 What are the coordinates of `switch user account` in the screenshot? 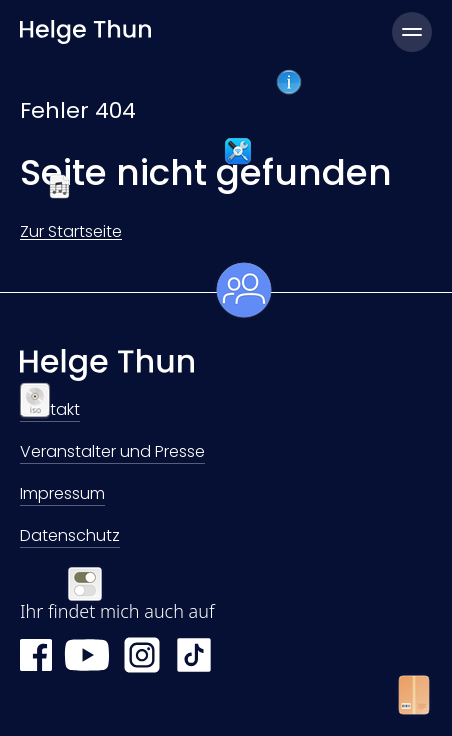 It's located at (244, 290).